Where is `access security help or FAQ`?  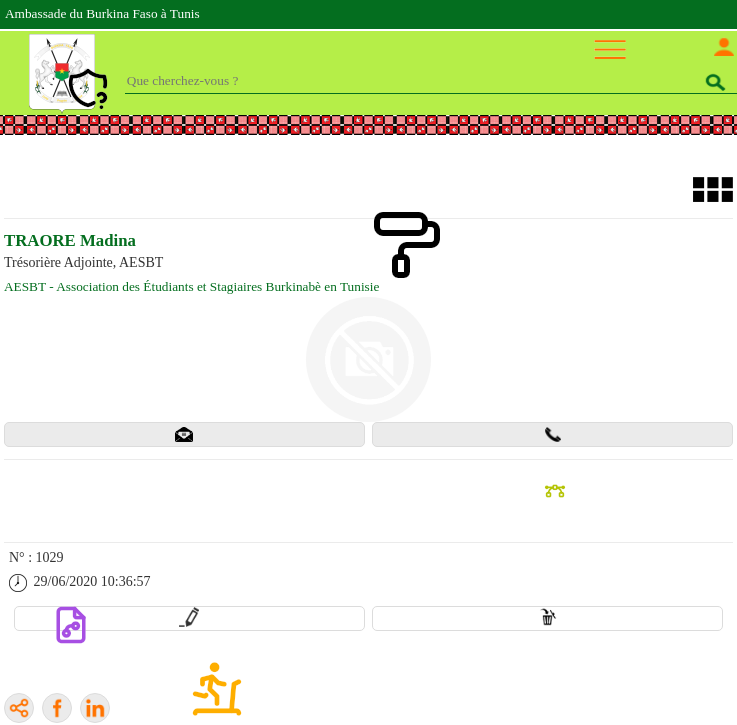
access security help or FAQ is located at coordinates (88, 88).